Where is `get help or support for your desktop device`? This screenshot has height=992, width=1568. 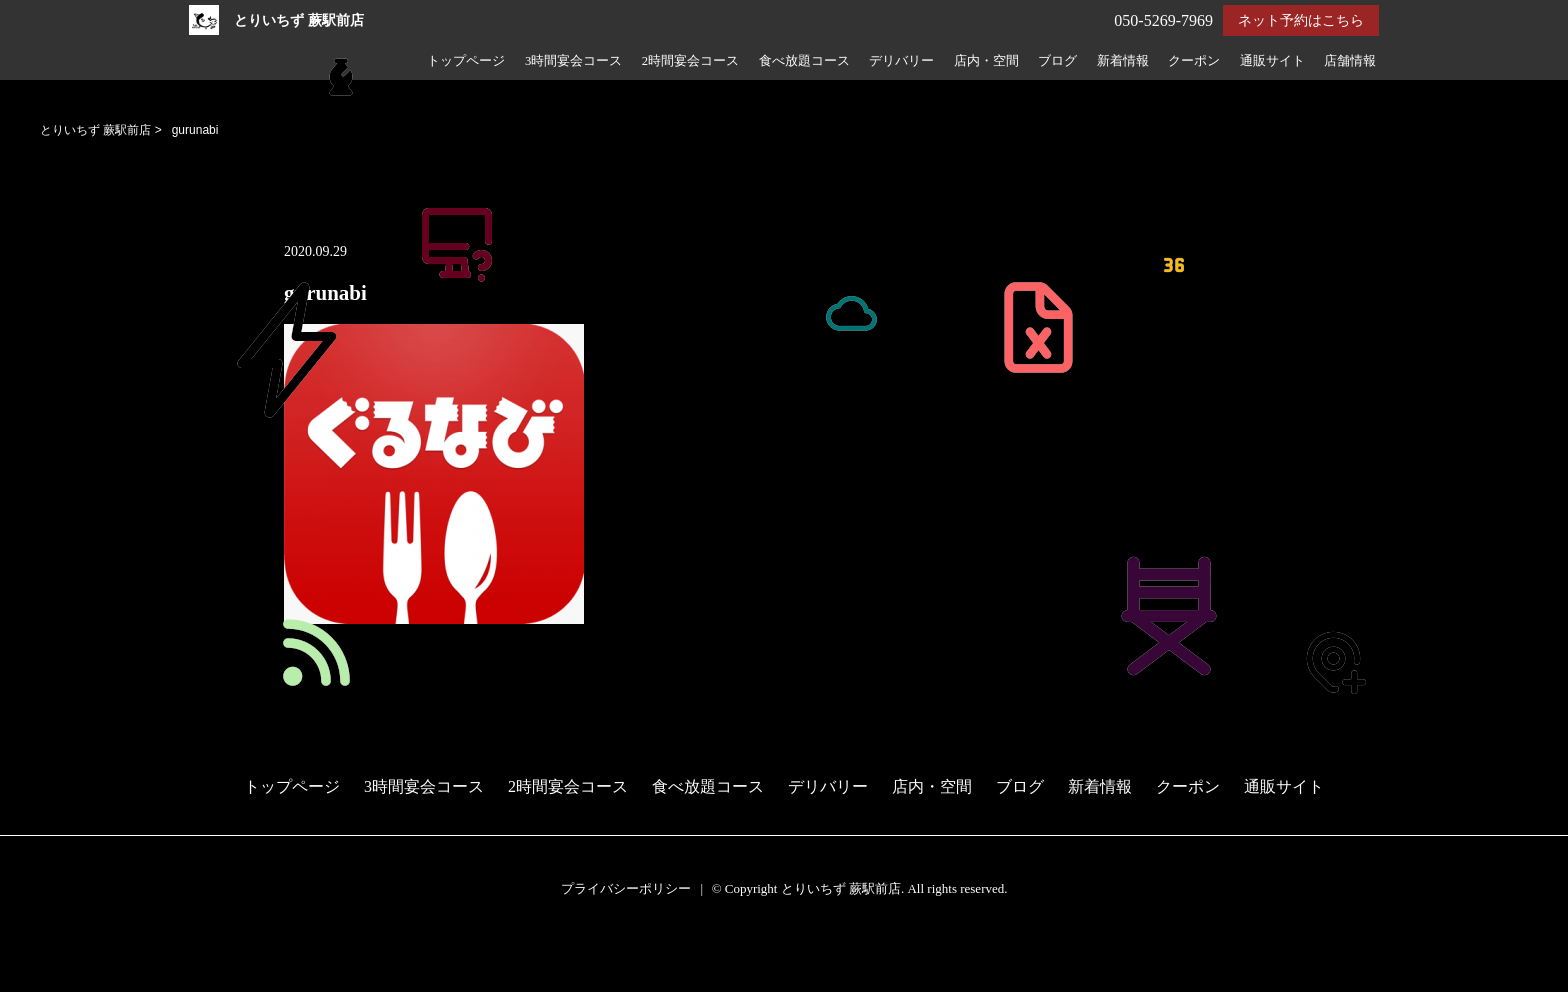
get help or support for your desktop device is located at coordinates (457, 243).